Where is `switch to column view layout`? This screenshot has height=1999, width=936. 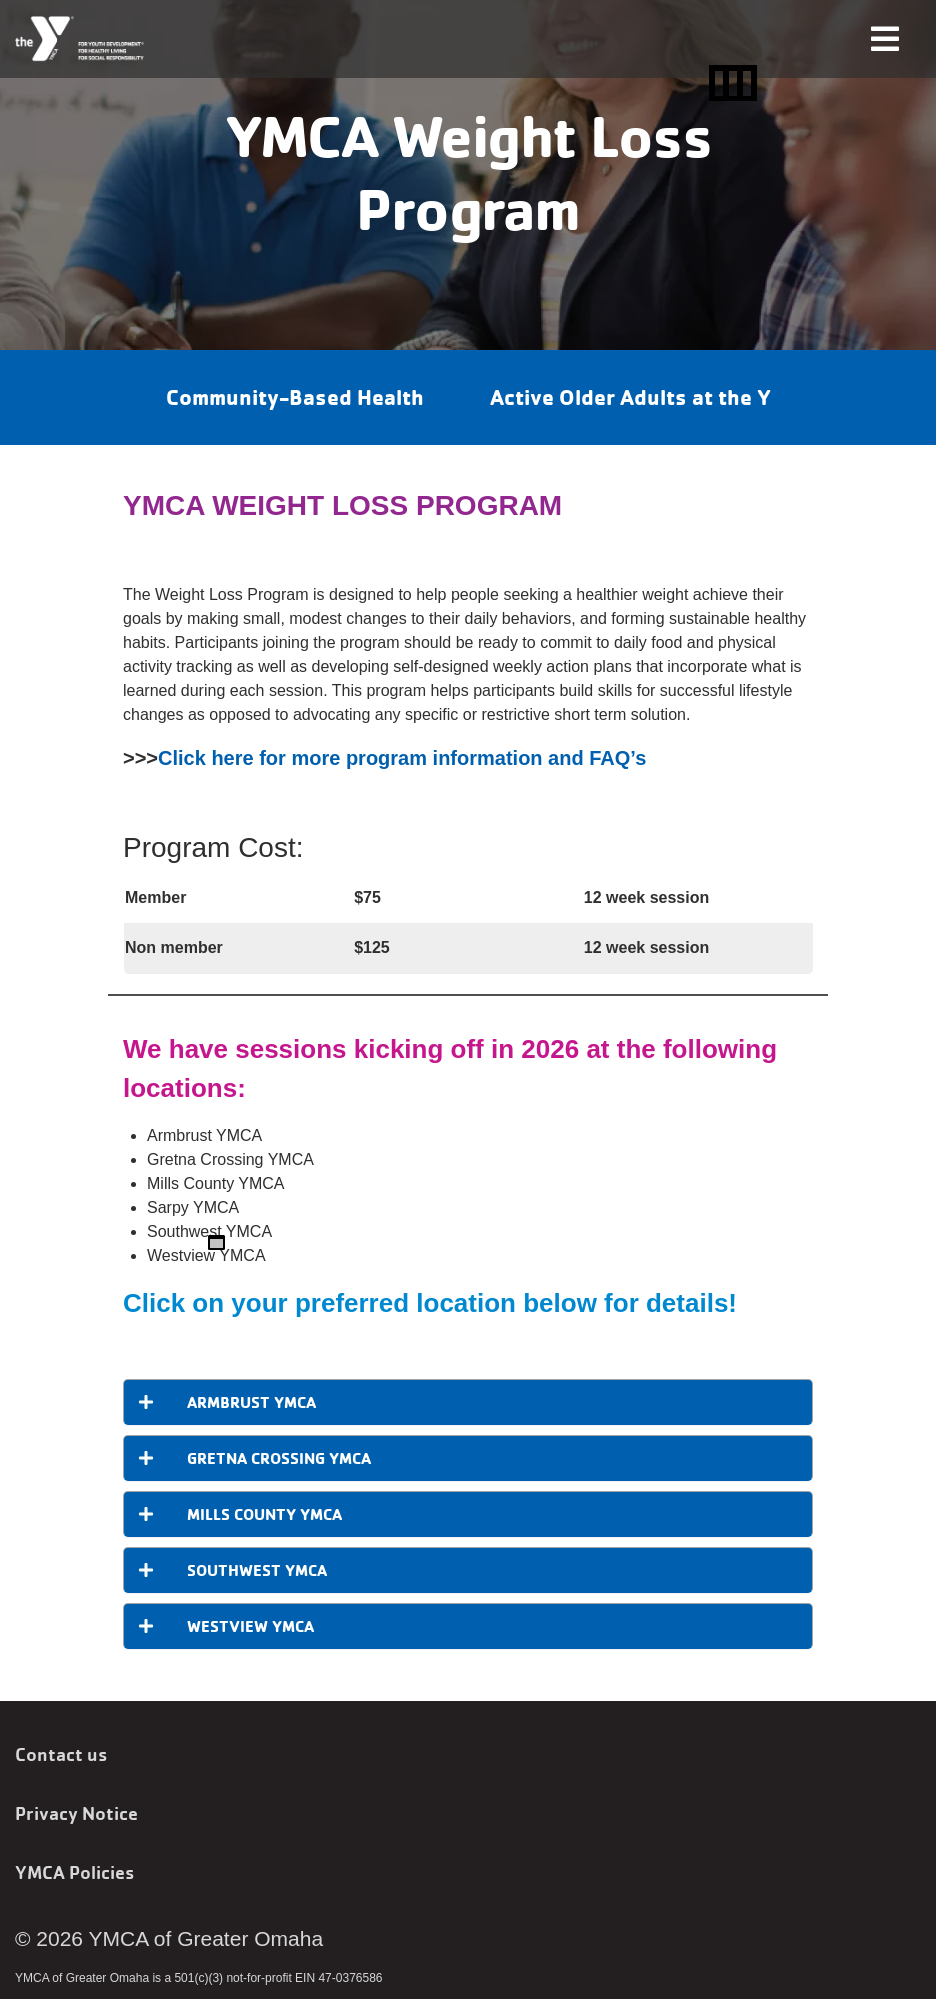
switch to column view layout is located at coordinates (731, 84).